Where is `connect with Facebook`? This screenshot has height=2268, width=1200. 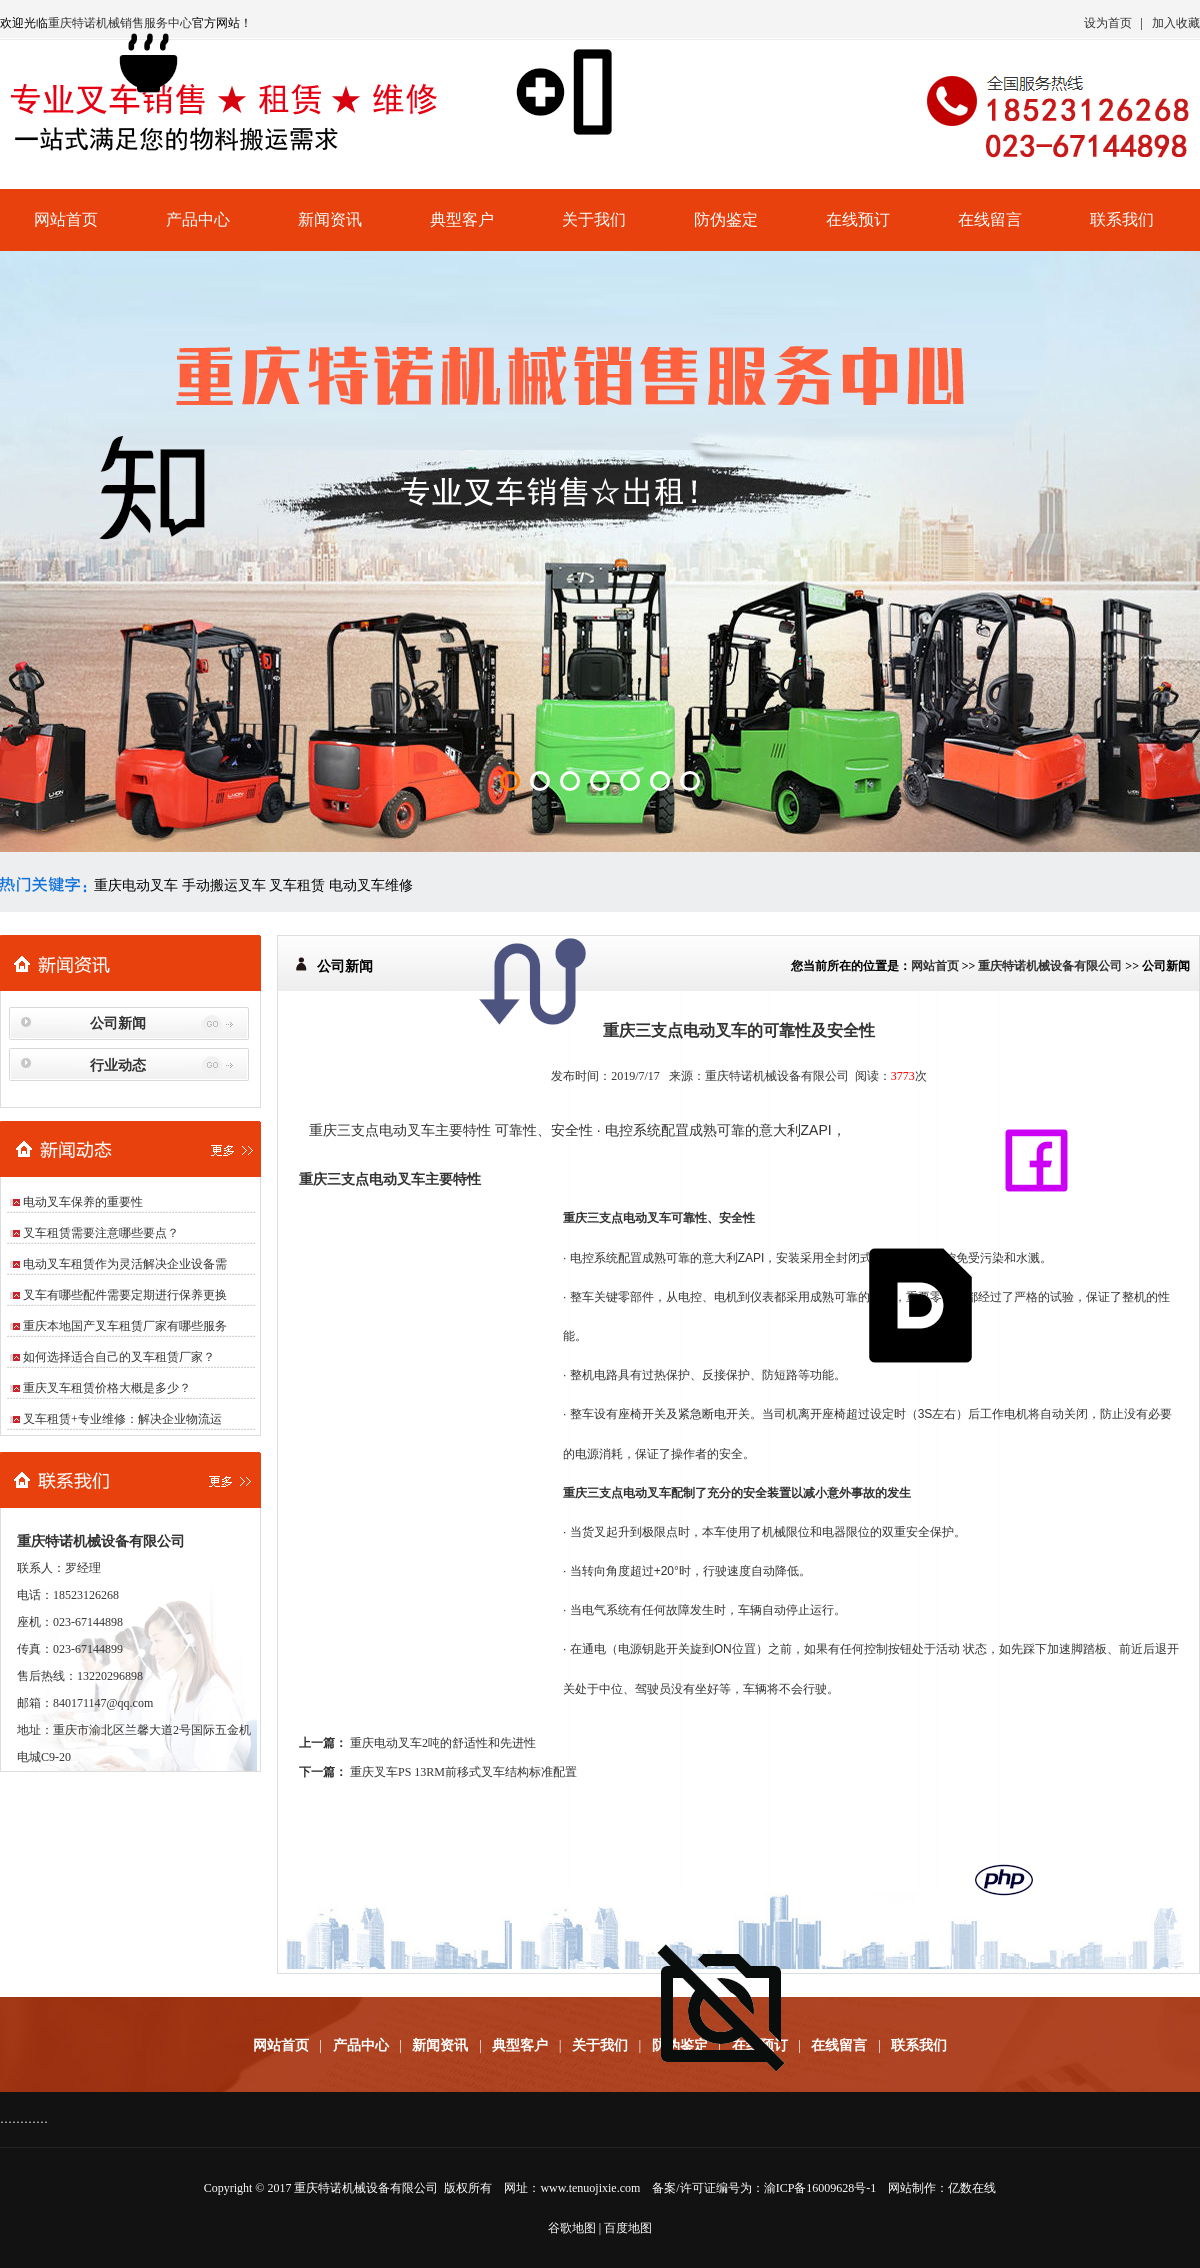 connect with Facebook is located at coordinates (1036, 1160).